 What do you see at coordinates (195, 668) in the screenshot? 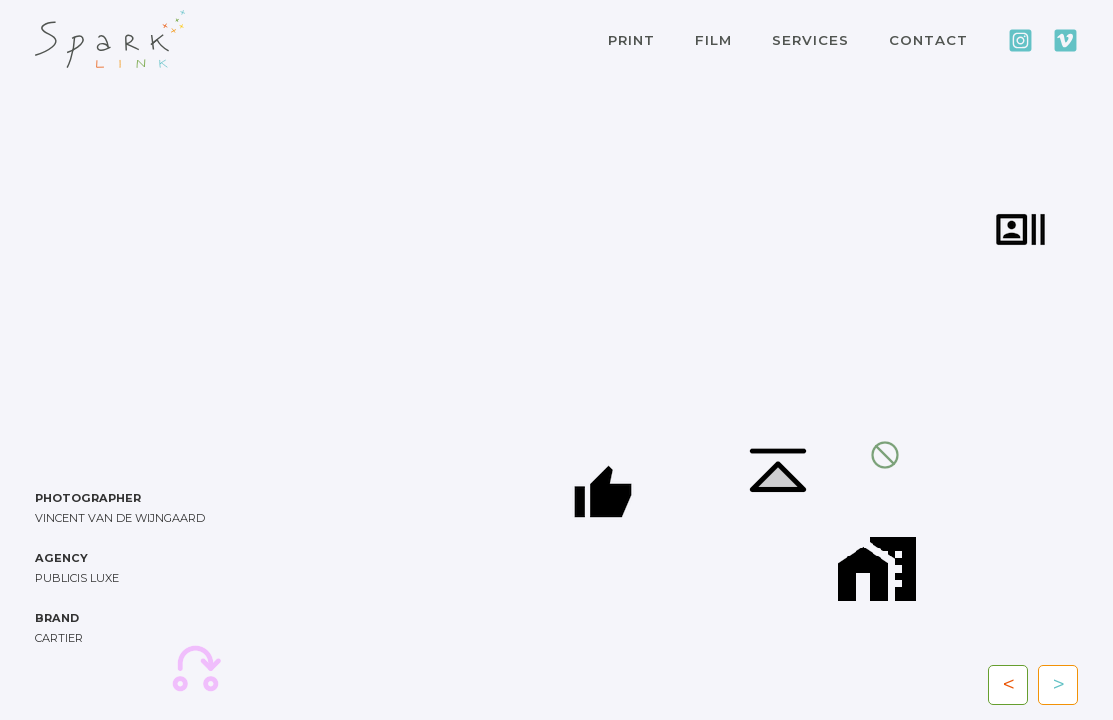
I see `change or update status between states` at bounding box center [195, 668].